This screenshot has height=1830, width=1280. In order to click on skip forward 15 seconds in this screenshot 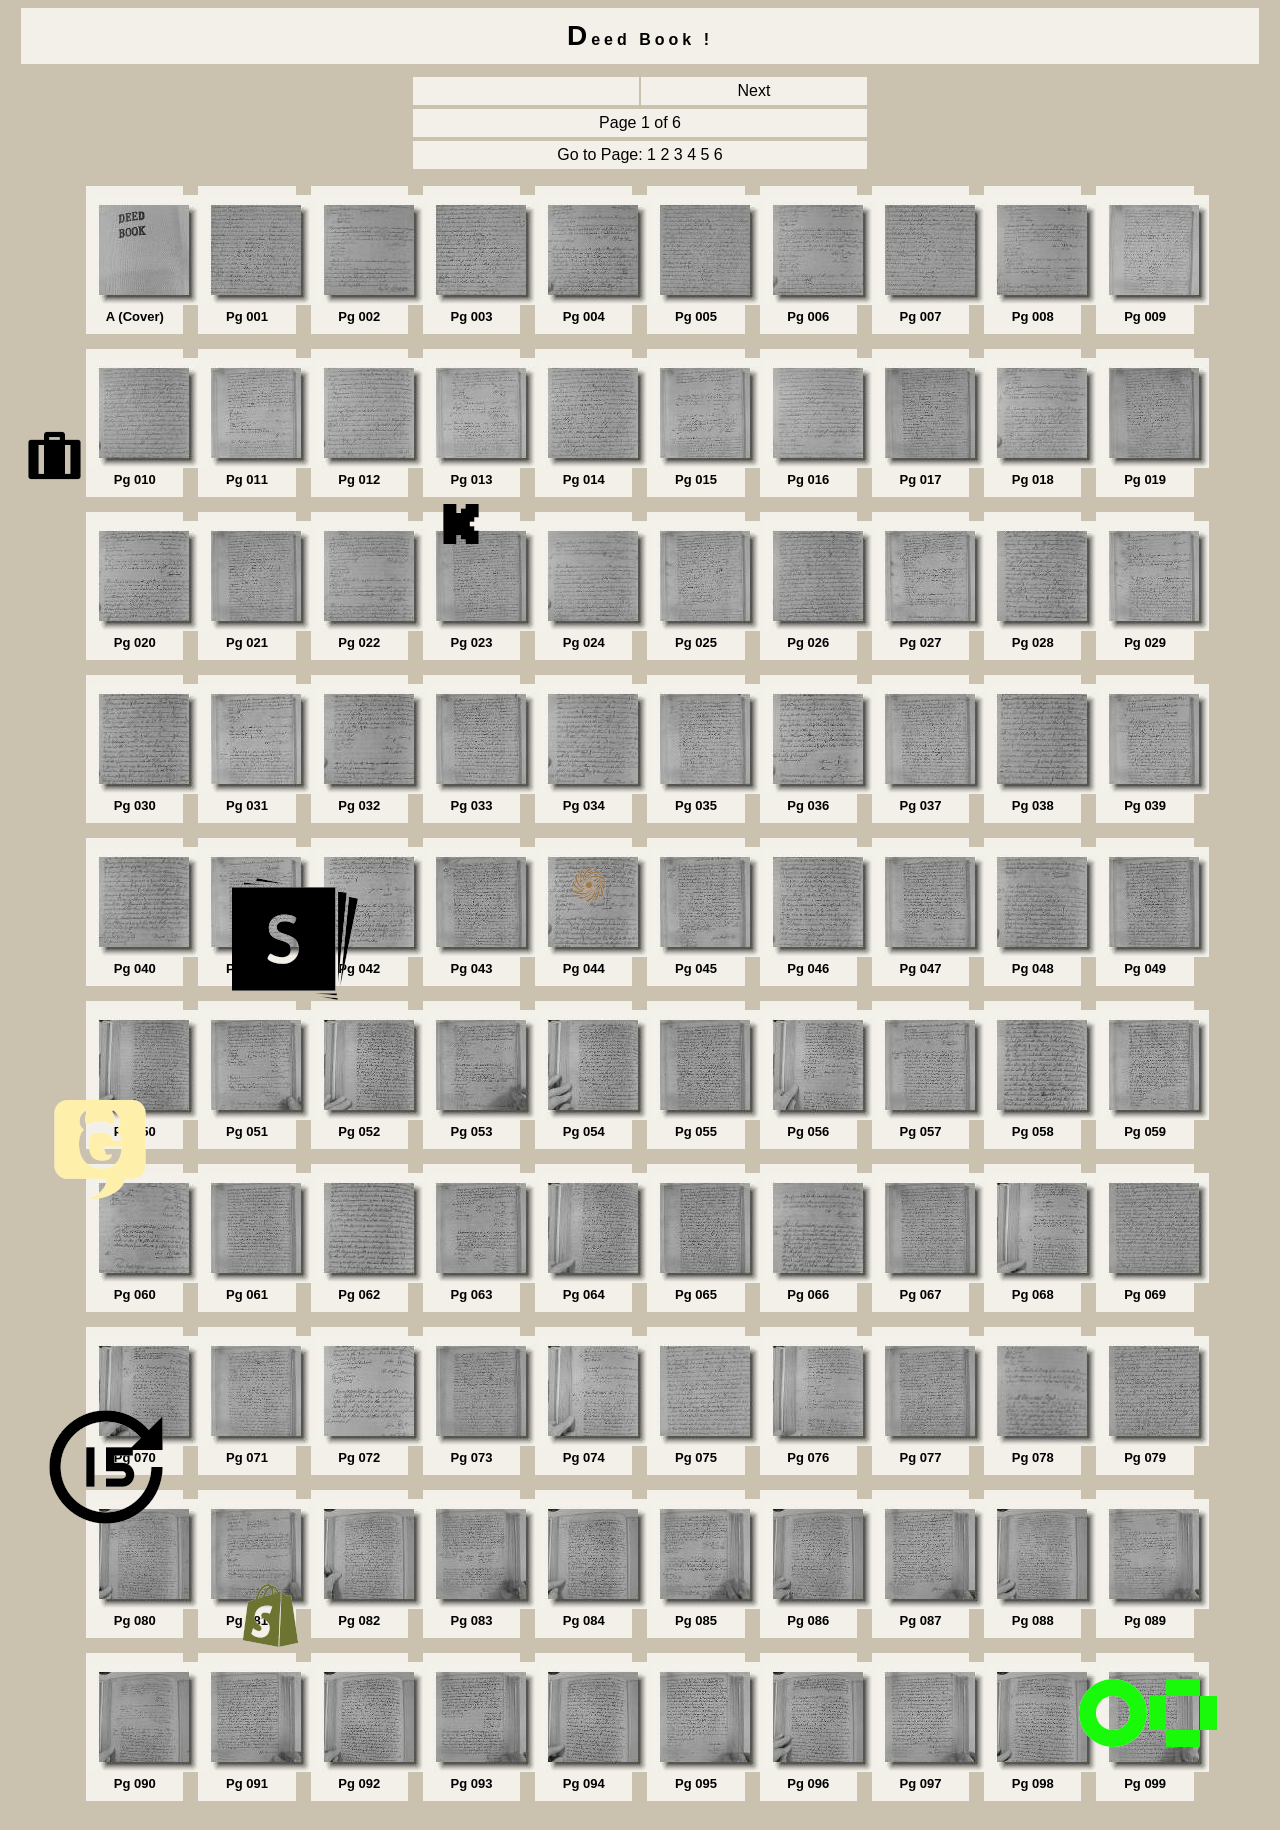, I will do `click(106, 1467)`.